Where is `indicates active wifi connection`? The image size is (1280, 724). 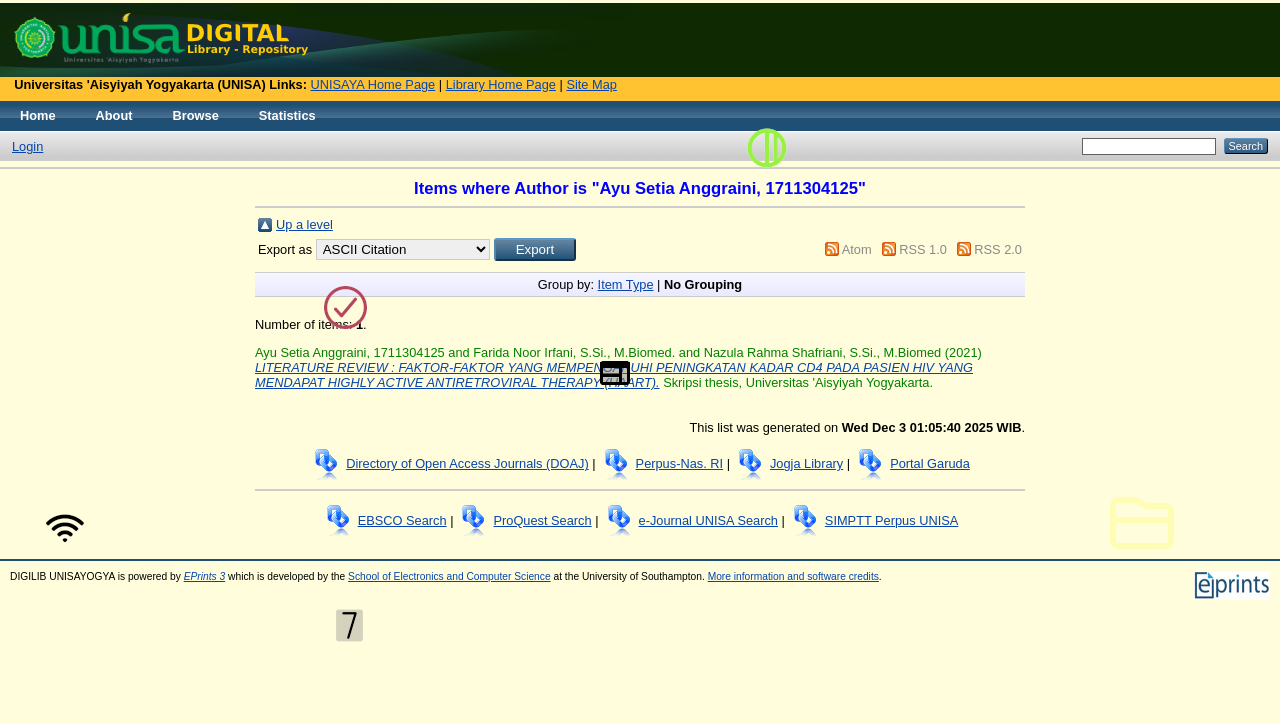 indicates active wifi connection is located at coordinates (65, 529).